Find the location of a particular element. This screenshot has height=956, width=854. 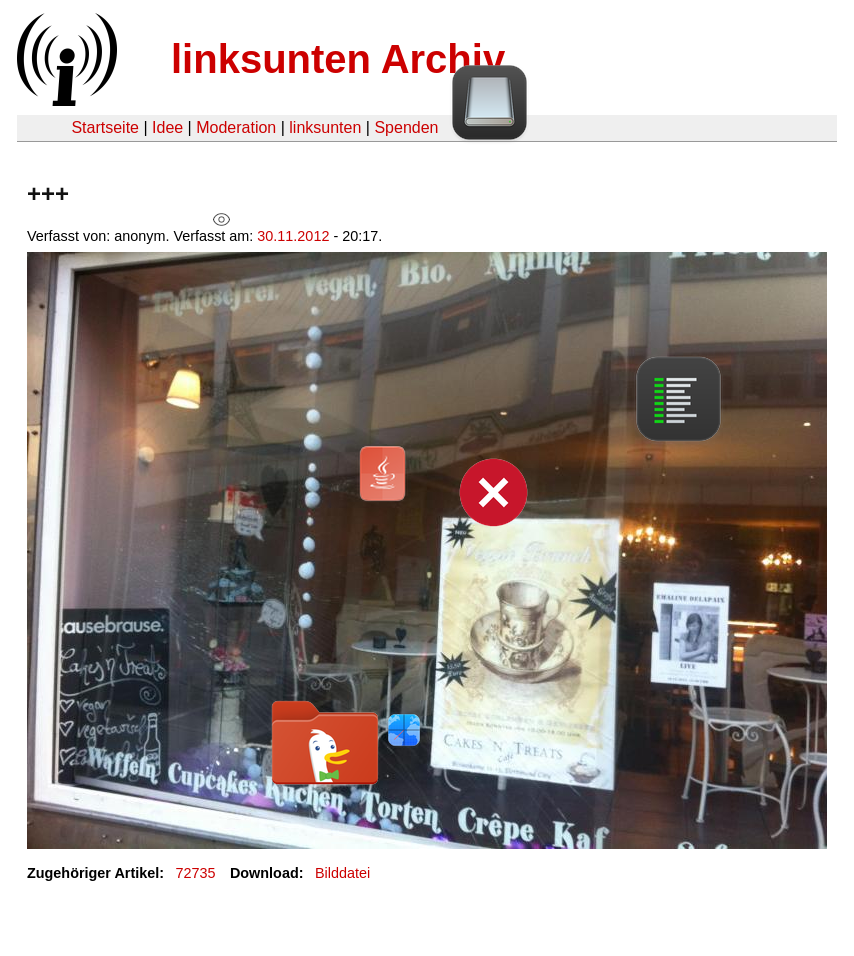

access startup disk and boot preferences is located at coordinates (678, 400).